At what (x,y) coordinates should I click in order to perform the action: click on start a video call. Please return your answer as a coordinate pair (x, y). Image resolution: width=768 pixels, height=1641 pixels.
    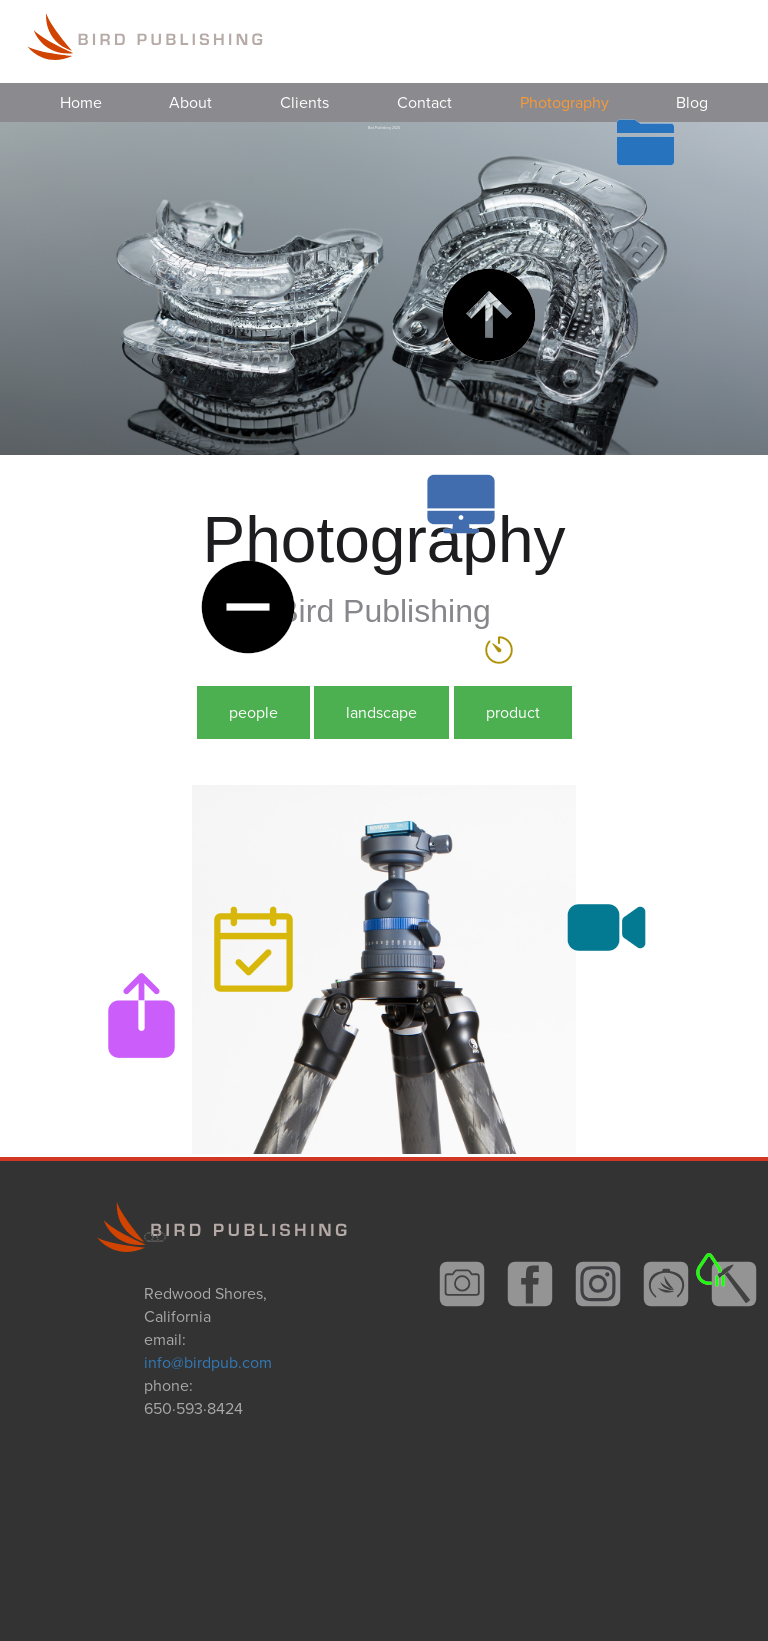
    Looking at the image, I should click on (606, 927).